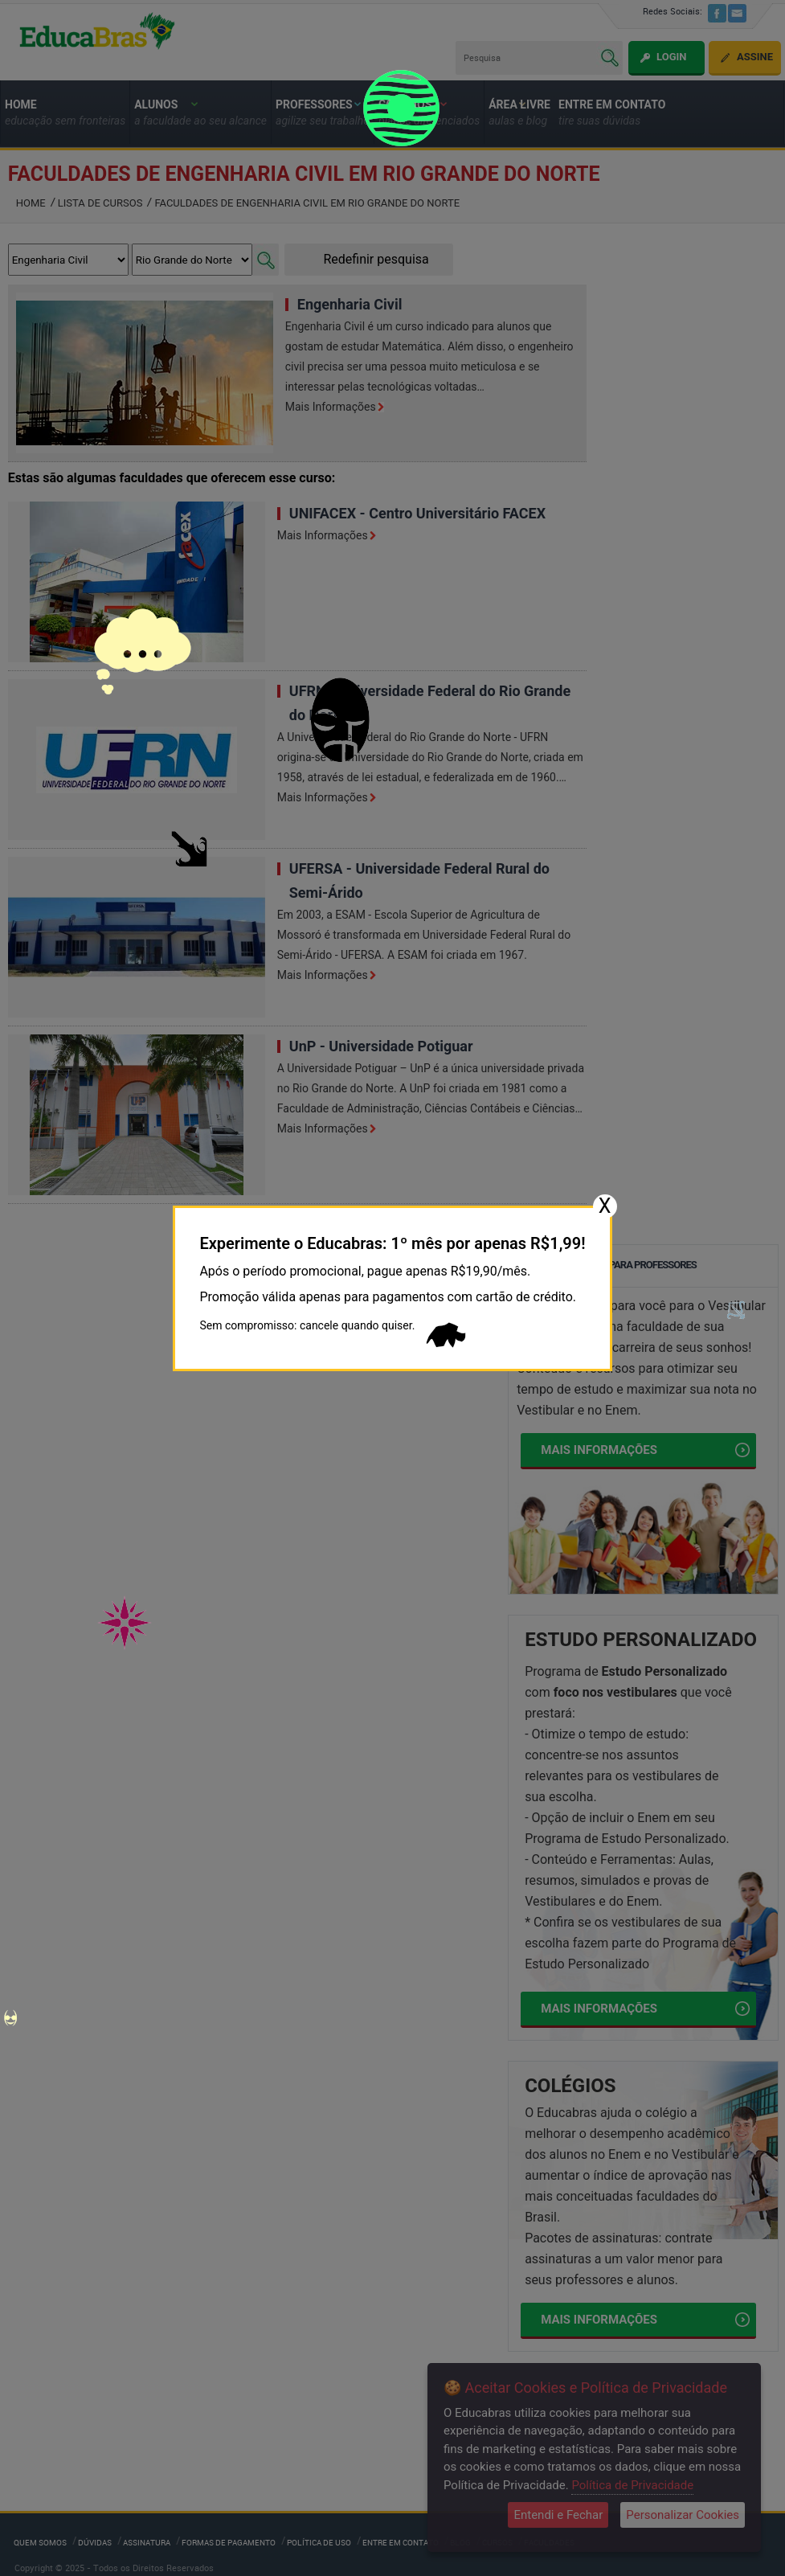 The image size is (785, 2576). I want to click on decorative game badge or achievement icon, so click(401, 108).